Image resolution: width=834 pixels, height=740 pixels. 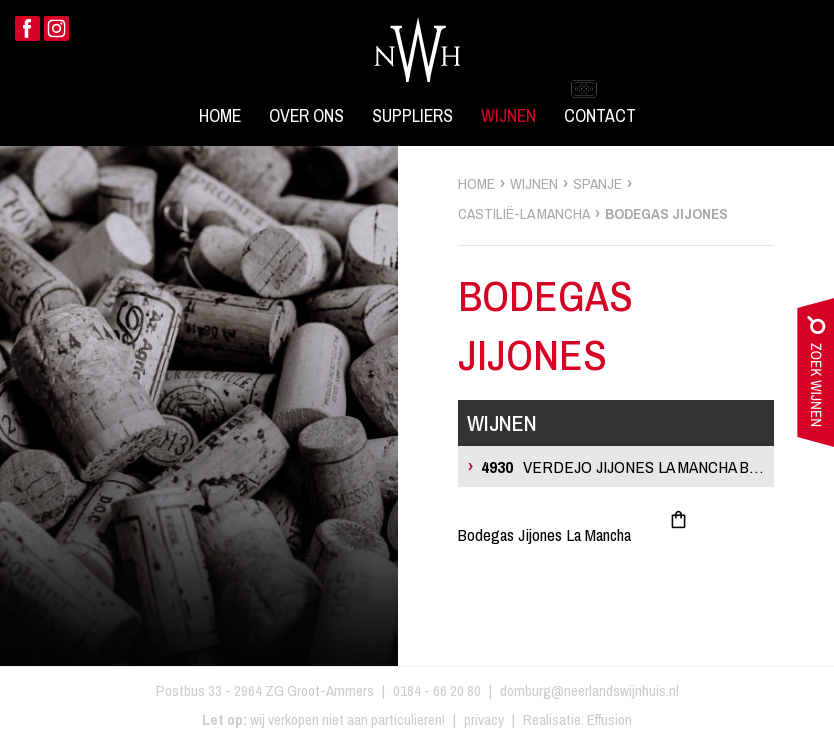 What do you see at coordinates (584, 89) in the screenshot?
I see `make a payment or transaction` at bounding box center [584, 89].